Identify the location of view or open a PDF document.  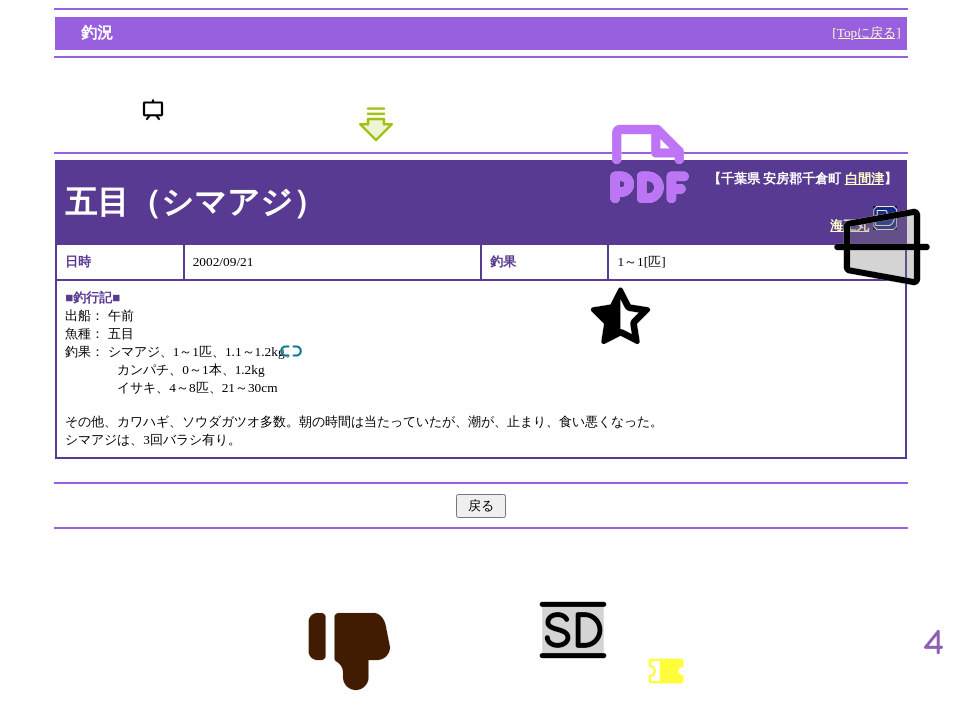
(648, 167).